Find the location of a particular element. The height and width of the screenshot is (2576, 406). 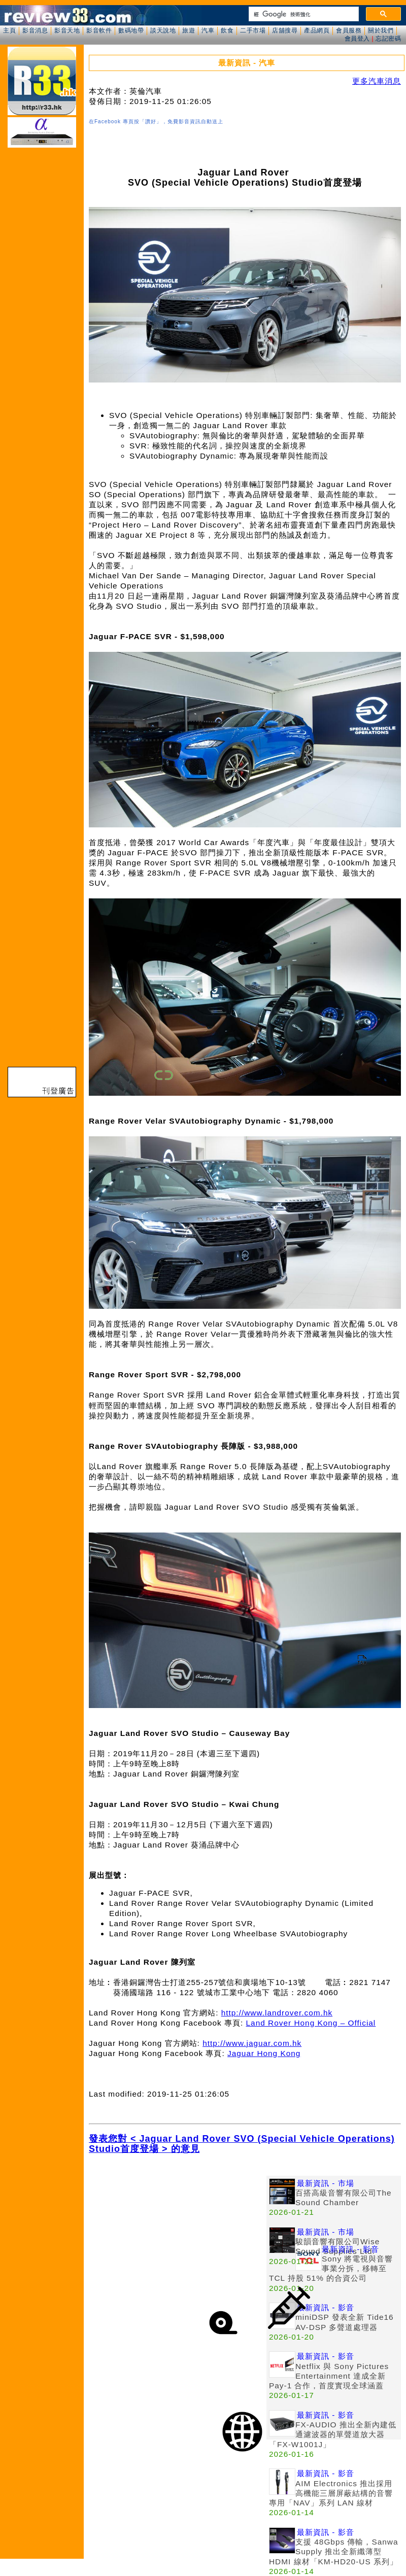

access tape or recording tools is located at coordinates (222, 2322).